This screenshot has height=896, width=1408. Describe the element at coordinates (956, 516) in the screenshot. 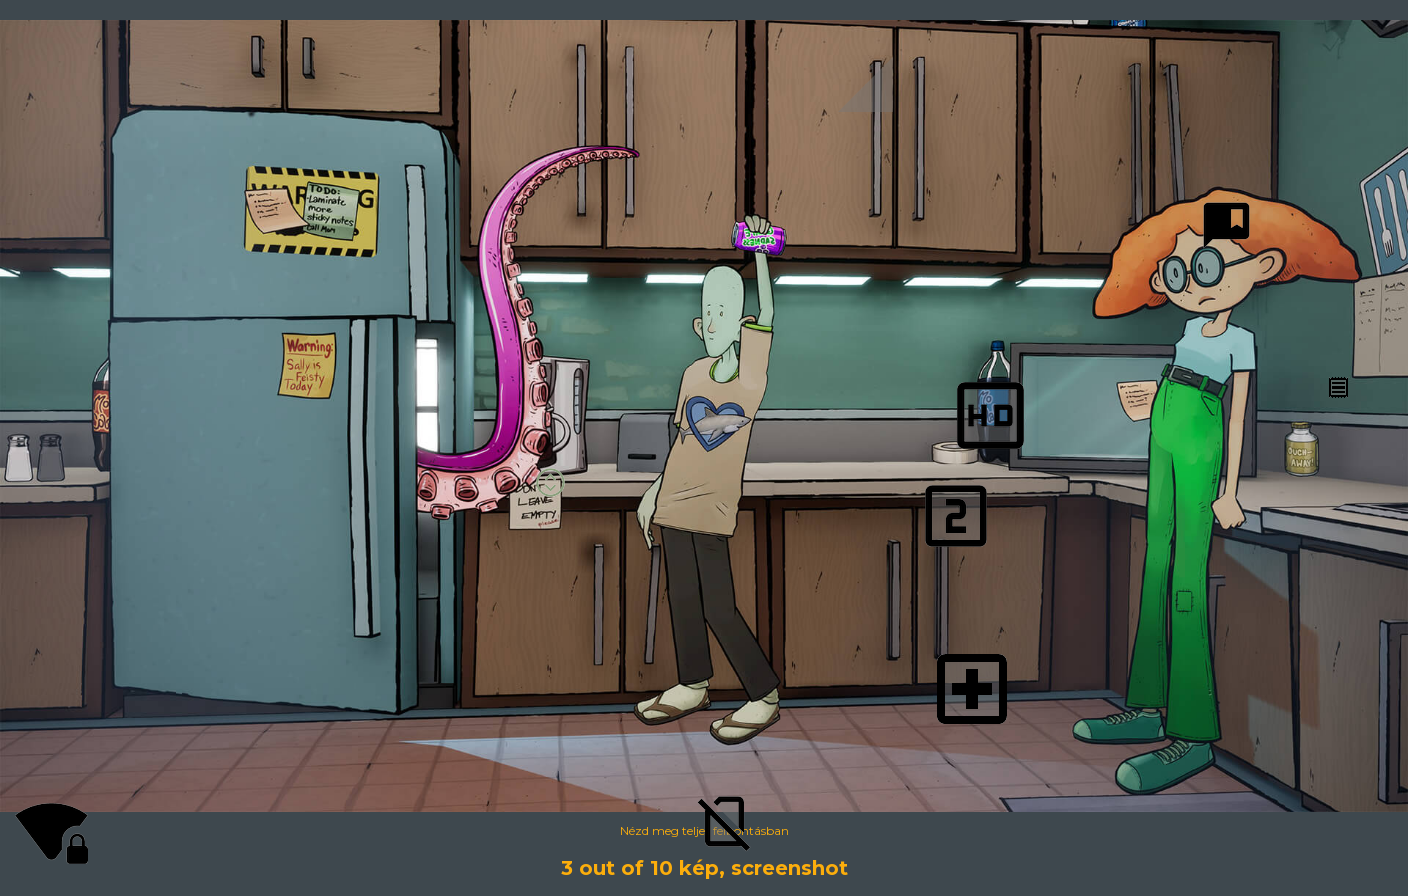

I see `indicates step two in a multi-step process` at that location.